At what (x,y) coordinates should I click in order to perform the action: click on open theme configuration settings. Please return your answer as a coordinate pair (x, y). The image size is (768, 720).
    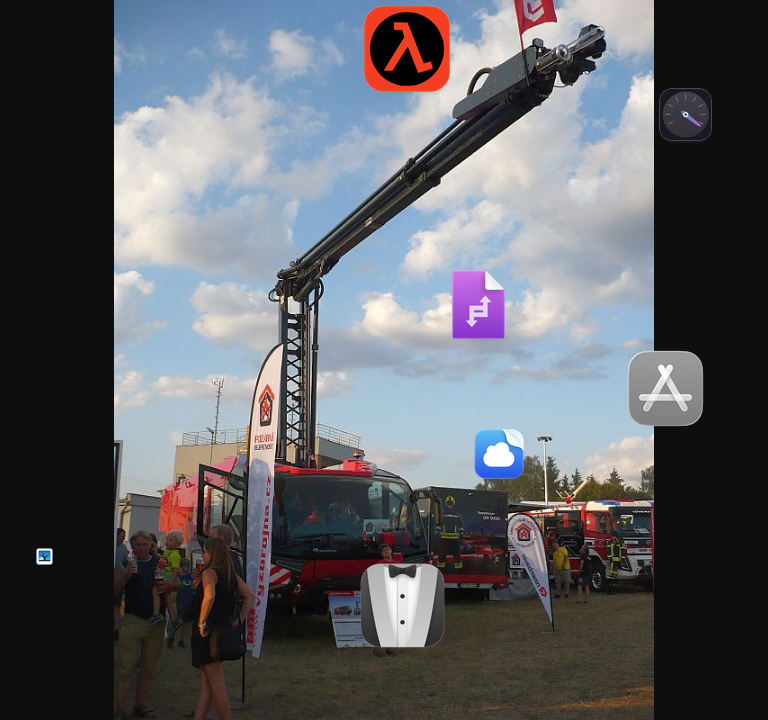
    Looking at the image, I should click on (402, 605).